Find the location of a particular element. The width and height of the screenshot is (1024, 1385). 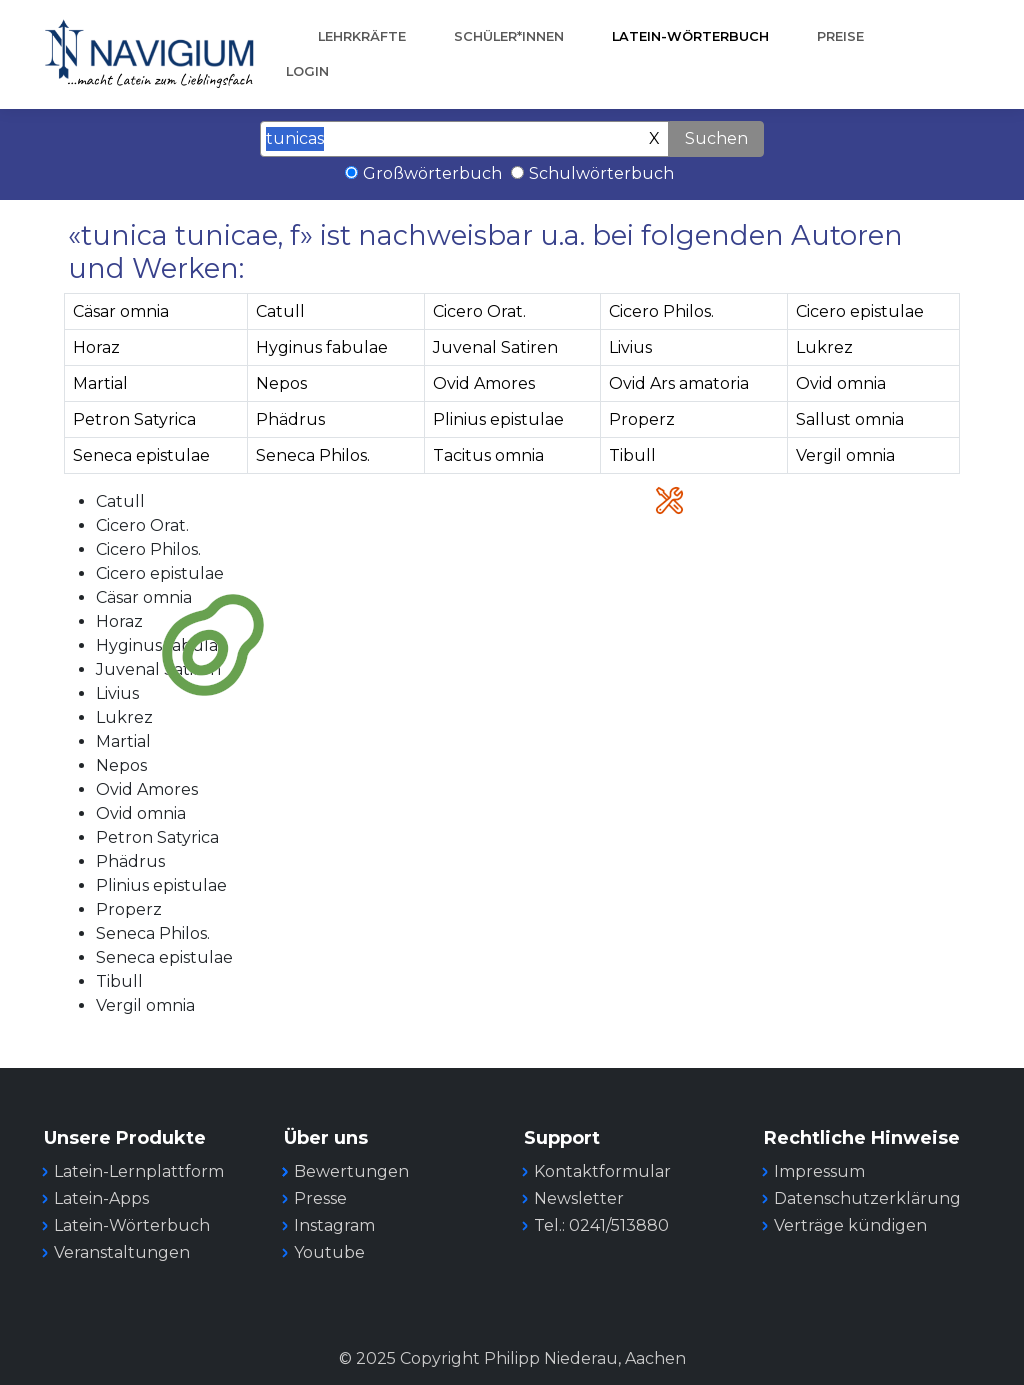

select avocado as a food preference or ingredient is located at coordinates (213, 645).